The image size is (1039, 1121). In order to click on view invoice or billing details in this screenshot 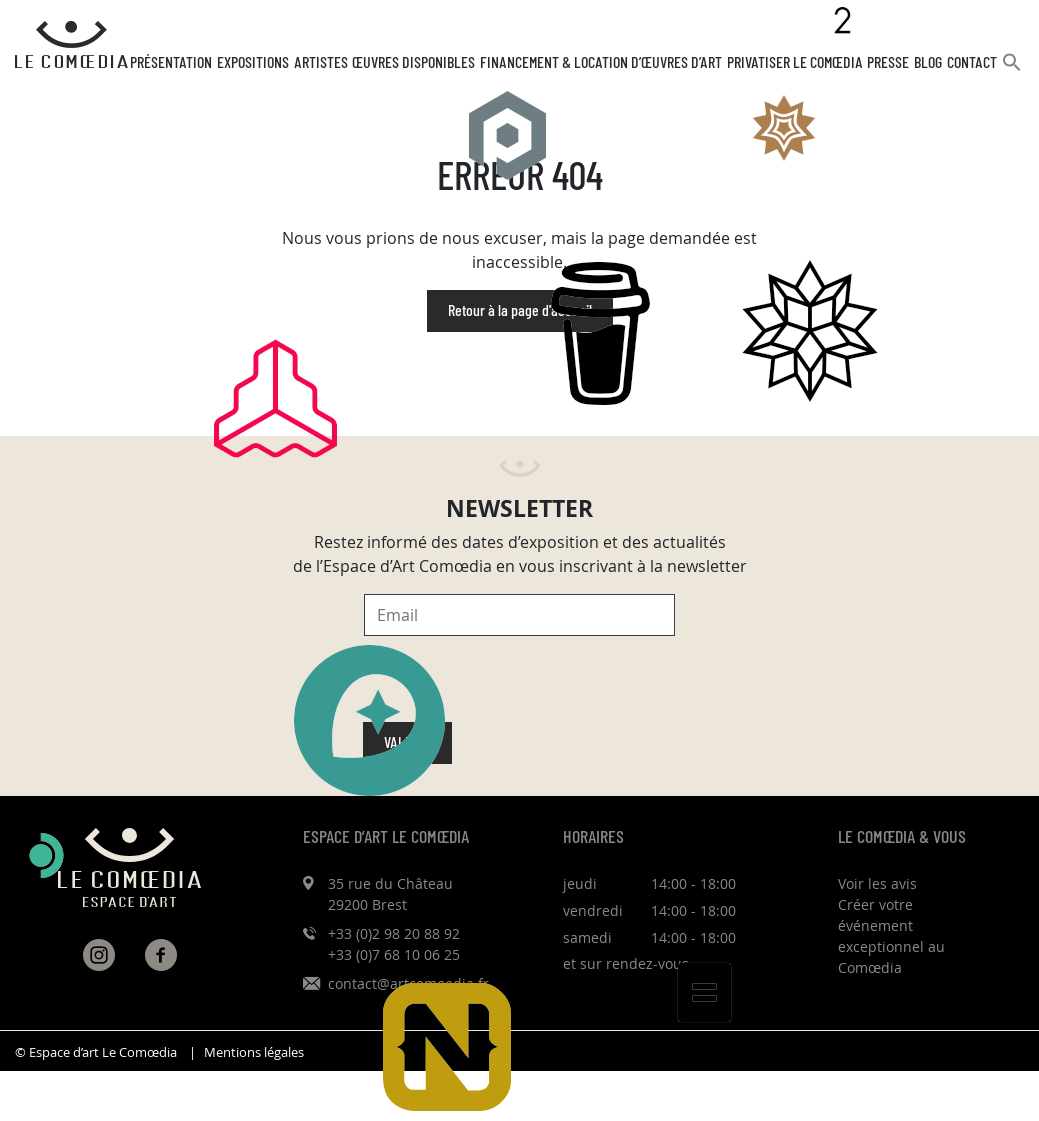, I will do `click(704, 992)`.